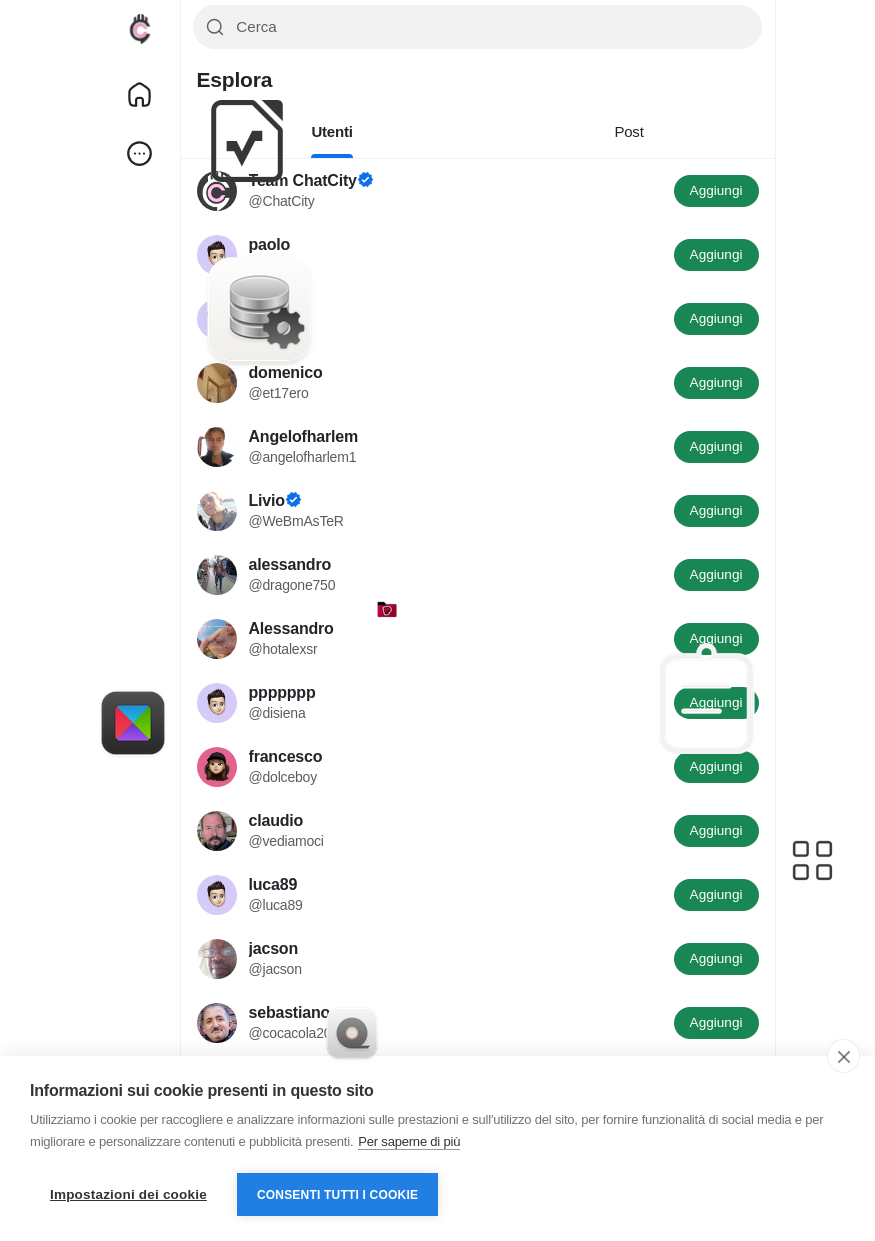 The width and height of the screenshot is (875, 1241). I want to click on launch gnome tetravex puzzle game, so click(133, 723).